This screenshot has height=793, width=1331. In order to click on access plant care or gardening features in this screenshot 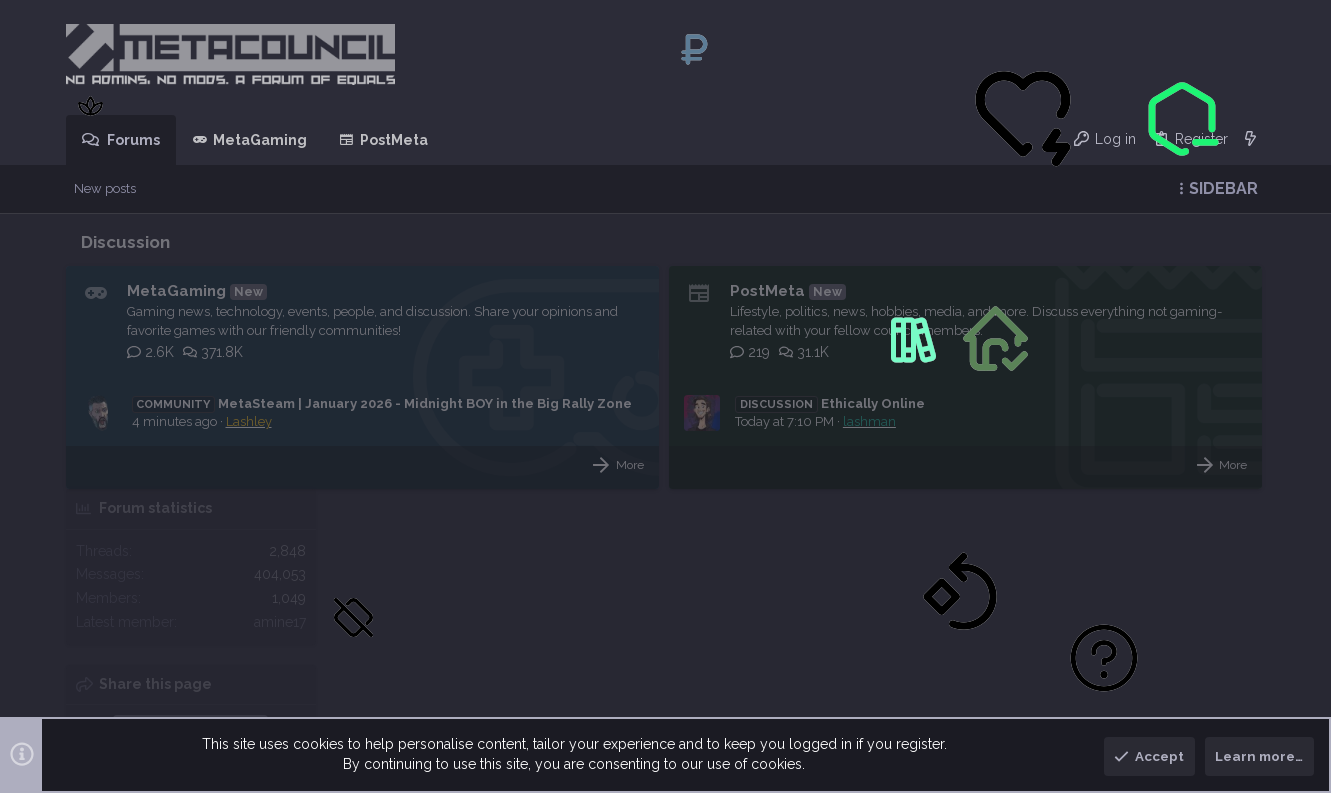, I will do `click(90, 106)`.